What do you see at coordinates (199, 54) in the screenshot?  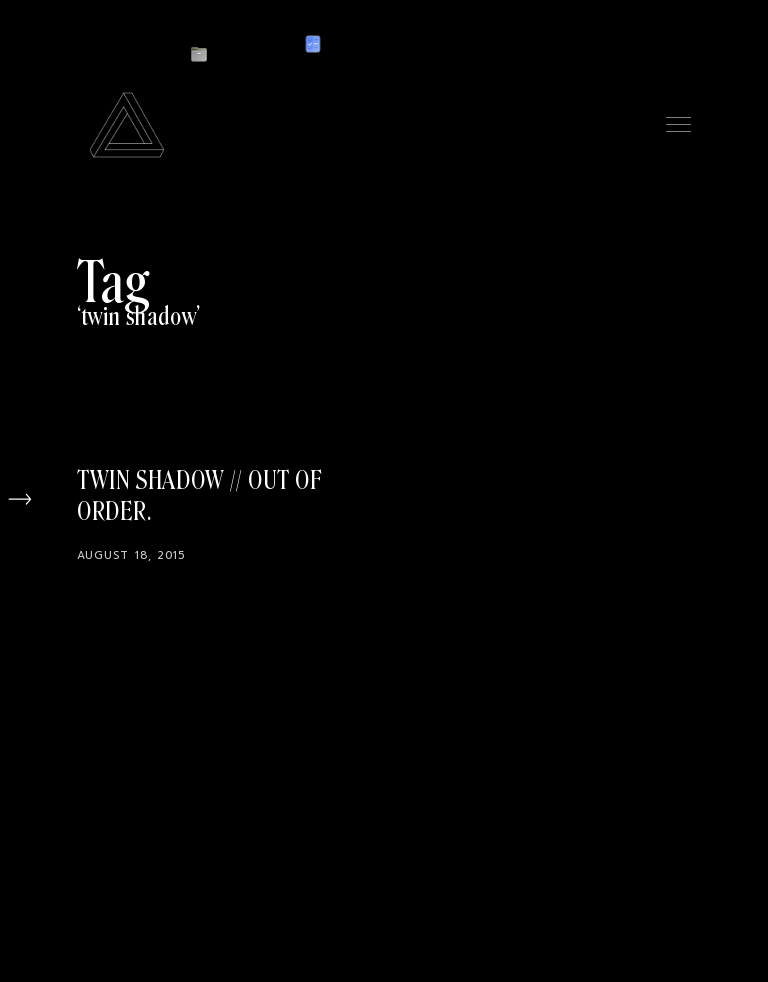 I see `open file manager application` at bounding box center [199, 54].